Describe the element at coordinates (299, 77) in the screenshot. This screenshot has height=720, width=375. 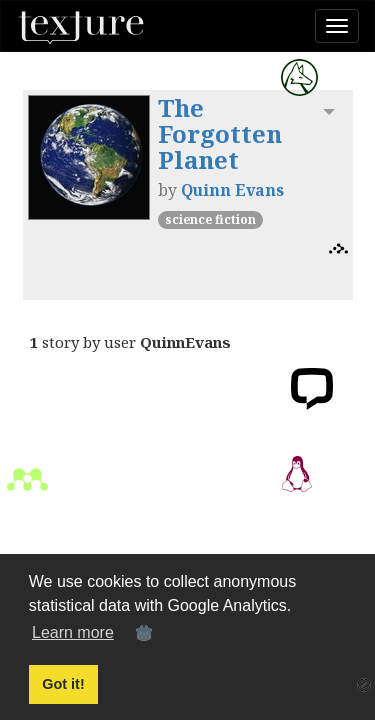
I see `open Wolfram Language application` at that location.